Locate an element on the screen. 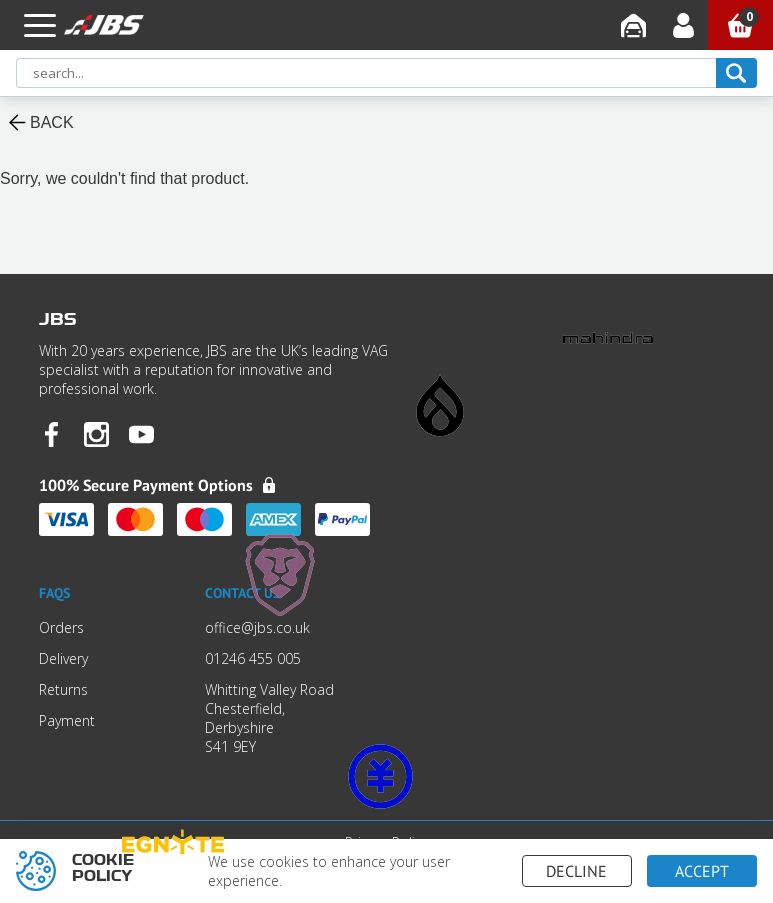 This screenshot has height=903, width=773. Mahindra company logo is located at coordinates (608, 338).